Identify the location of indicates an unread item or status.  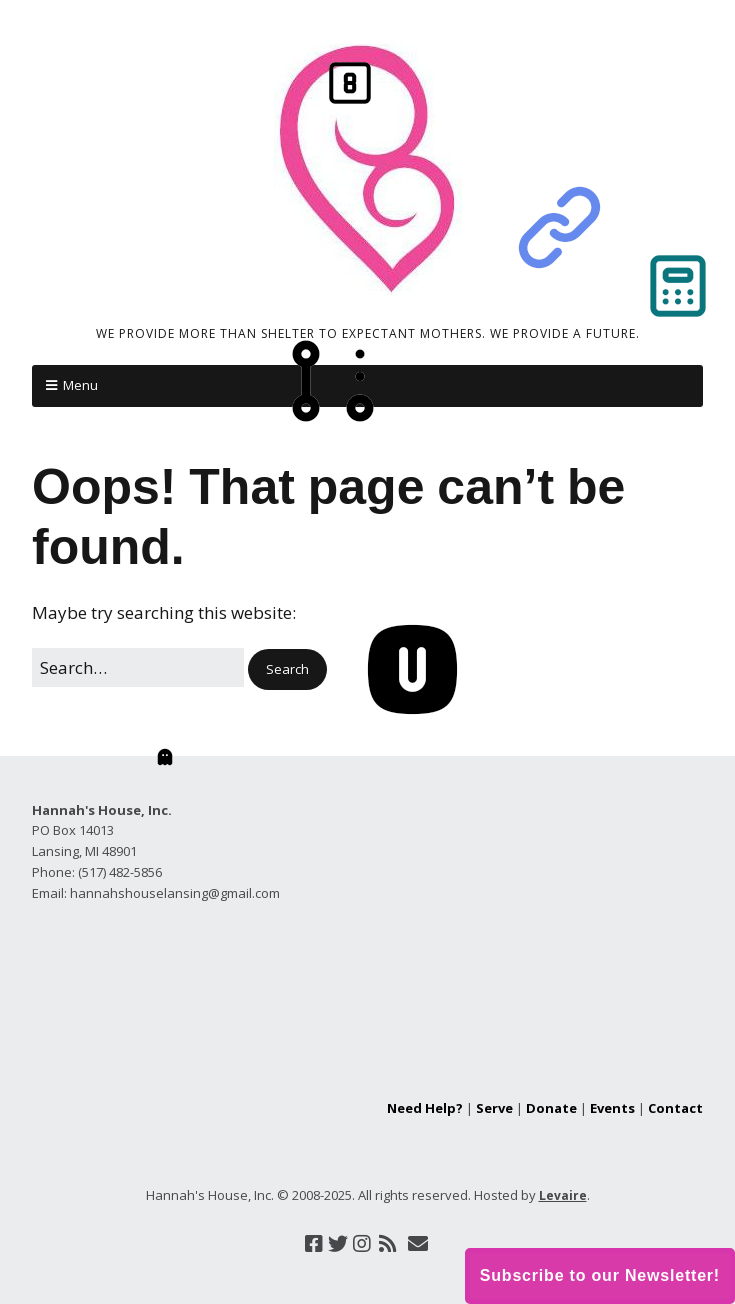
(412, 669).